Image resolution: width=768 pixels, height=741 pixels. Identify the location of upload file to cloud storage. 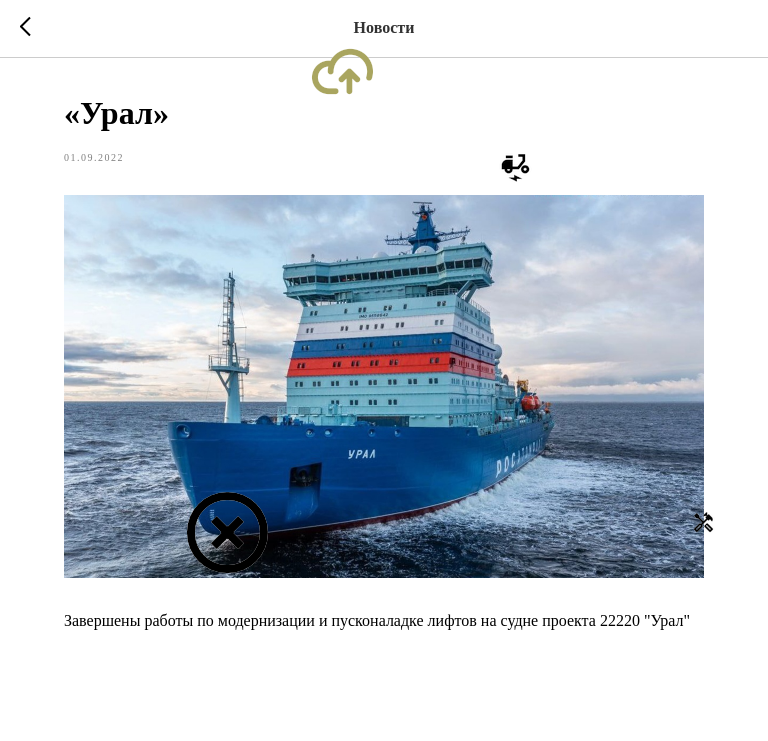
(342, 71).